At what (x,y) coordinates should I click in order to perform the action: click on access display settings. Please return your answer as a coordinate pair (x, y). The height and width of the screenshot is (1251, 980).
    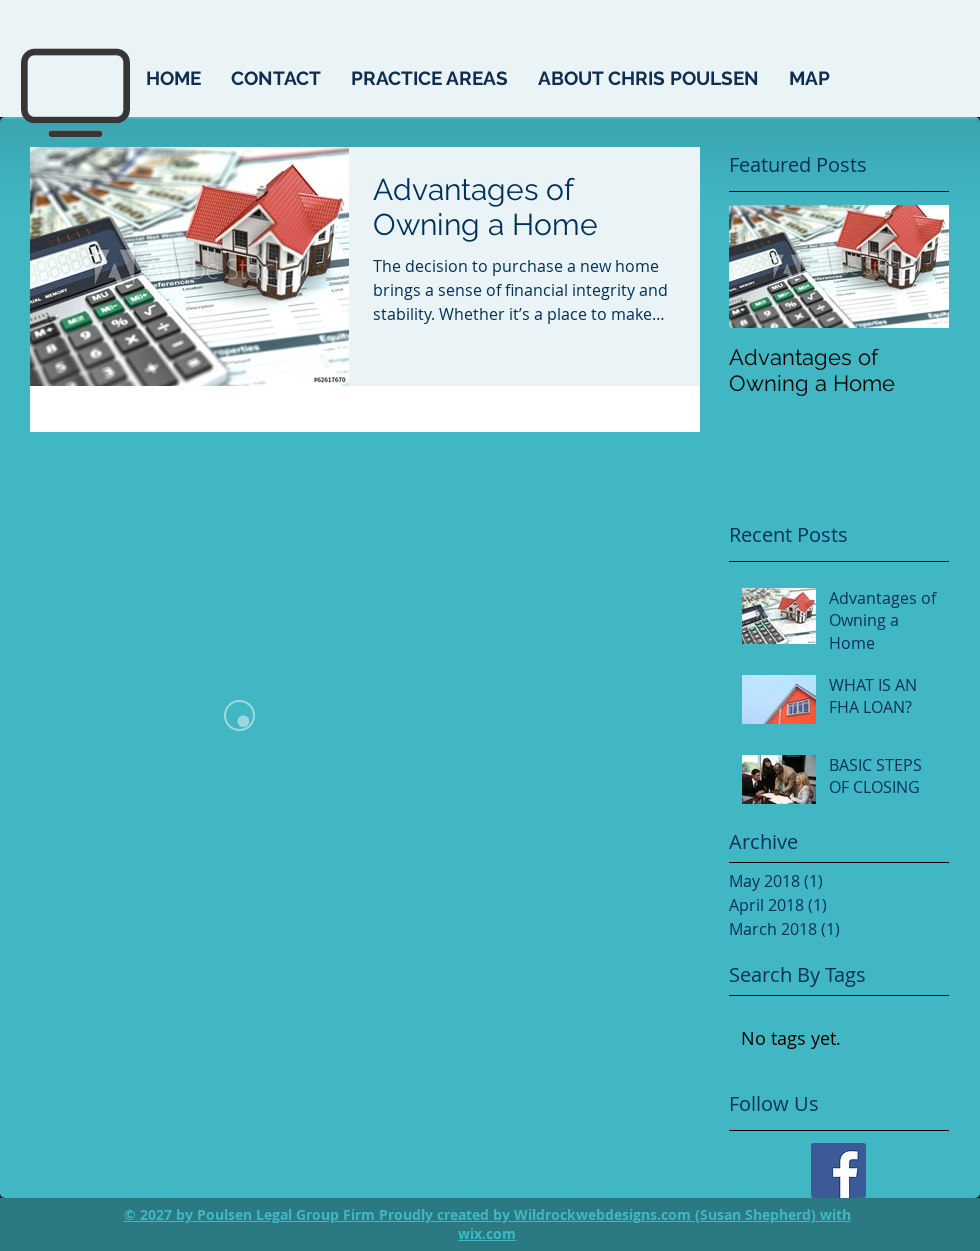
    Looking at the image, I should click on (75, 89).